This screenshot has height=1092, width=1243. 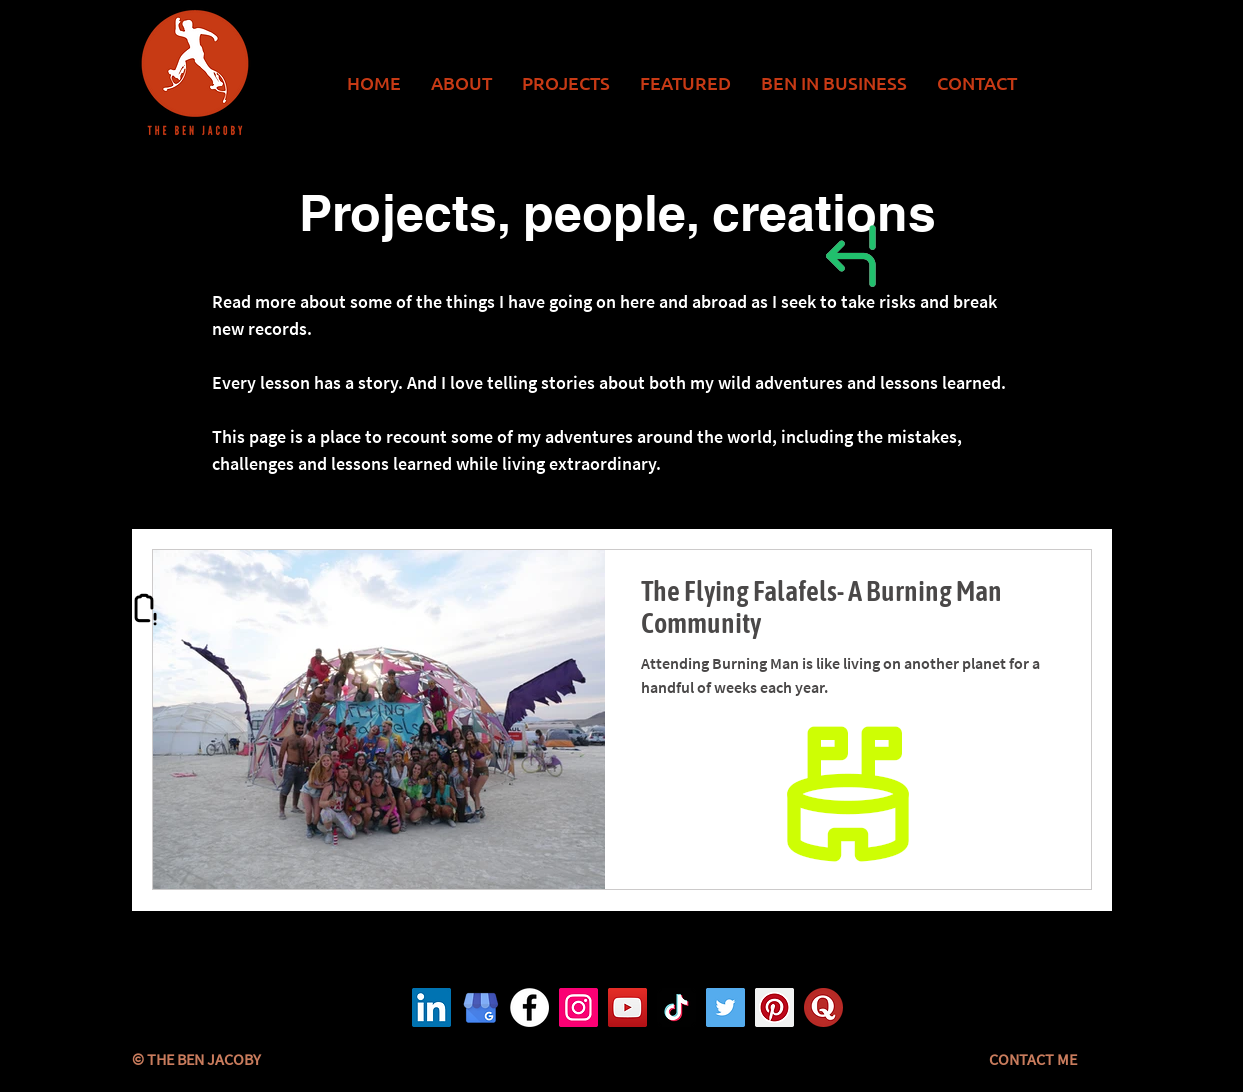 I want to click on view stadium or arena information, so click(x=848, y=794).